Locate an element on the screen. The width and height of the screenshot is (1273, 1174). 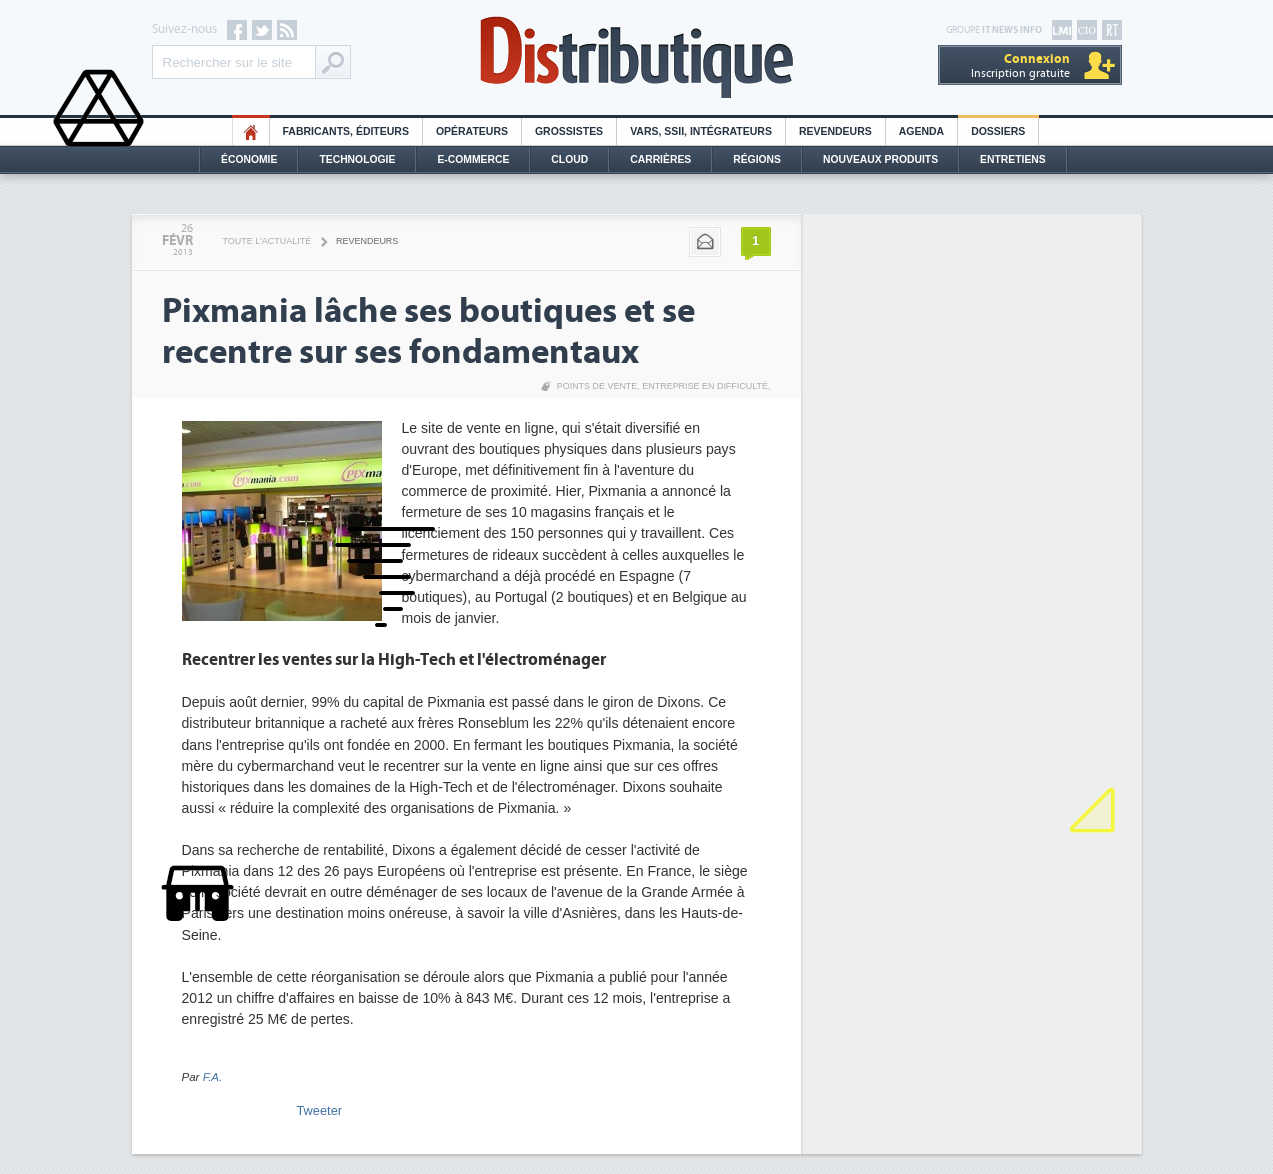
access google drive files is located at coordinates (98, 111).